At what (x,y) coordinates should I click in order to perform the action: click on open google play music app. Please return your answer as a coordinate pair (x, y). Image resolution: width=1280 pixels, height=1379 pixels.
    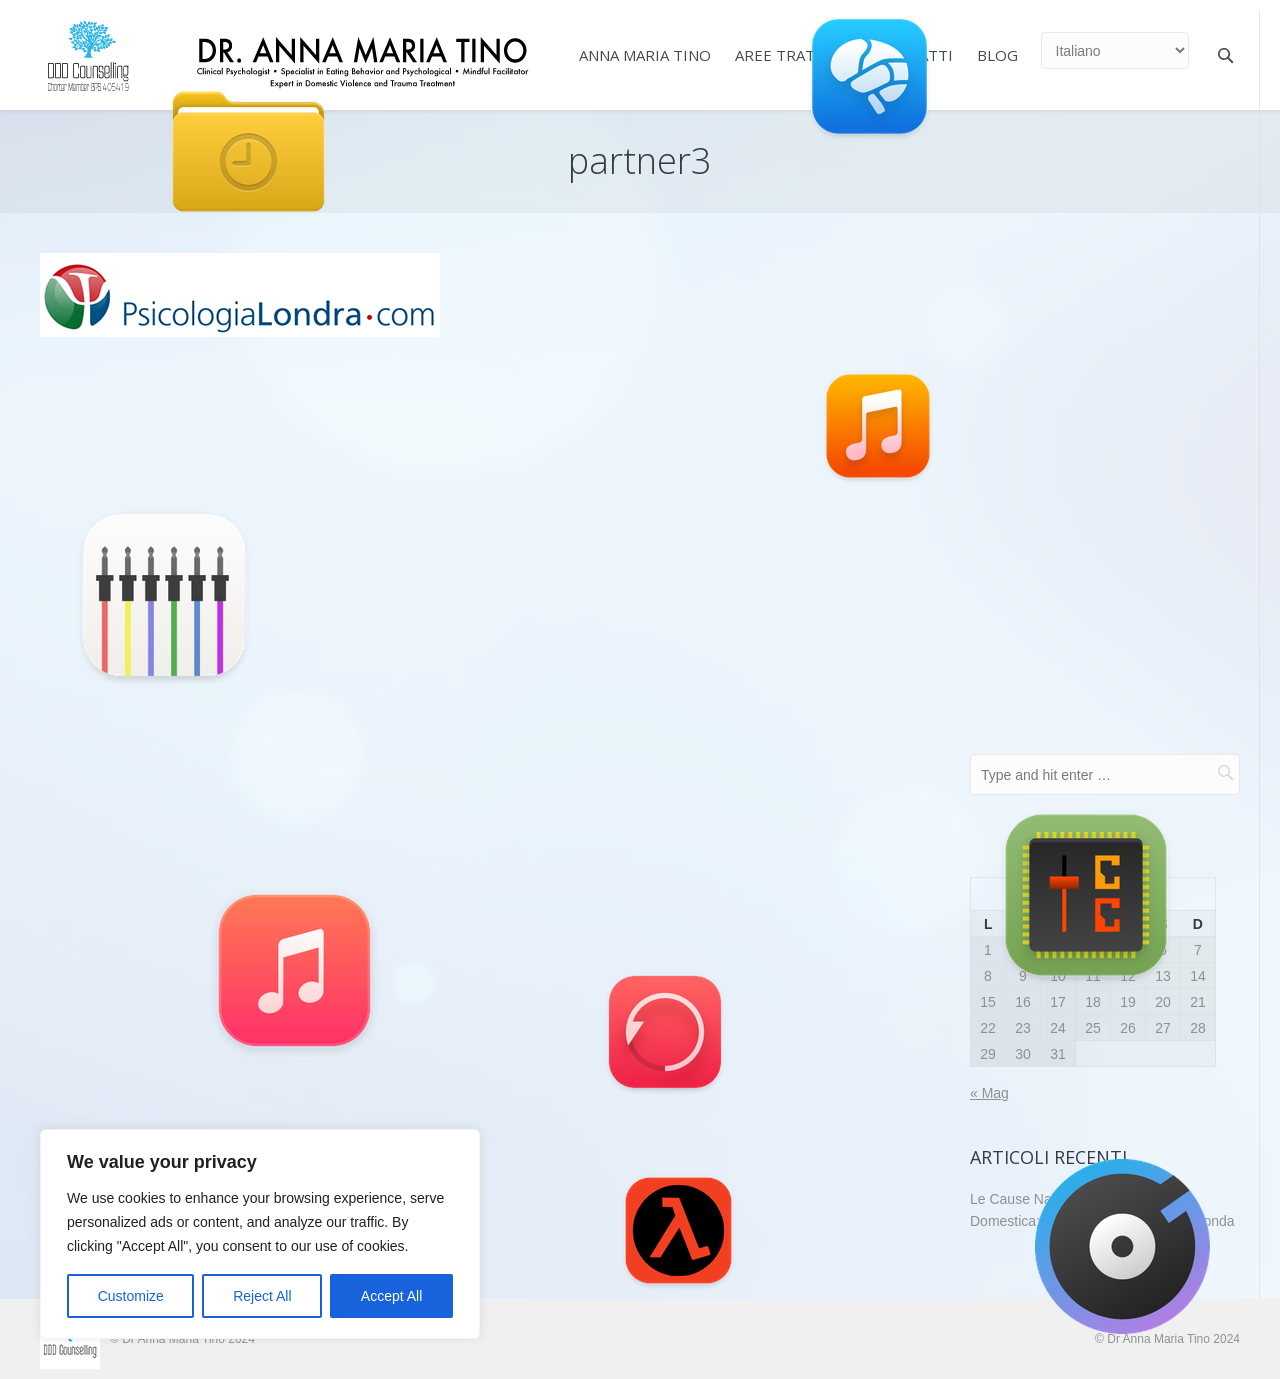
    Looking at the image, I should click on (878, 426).